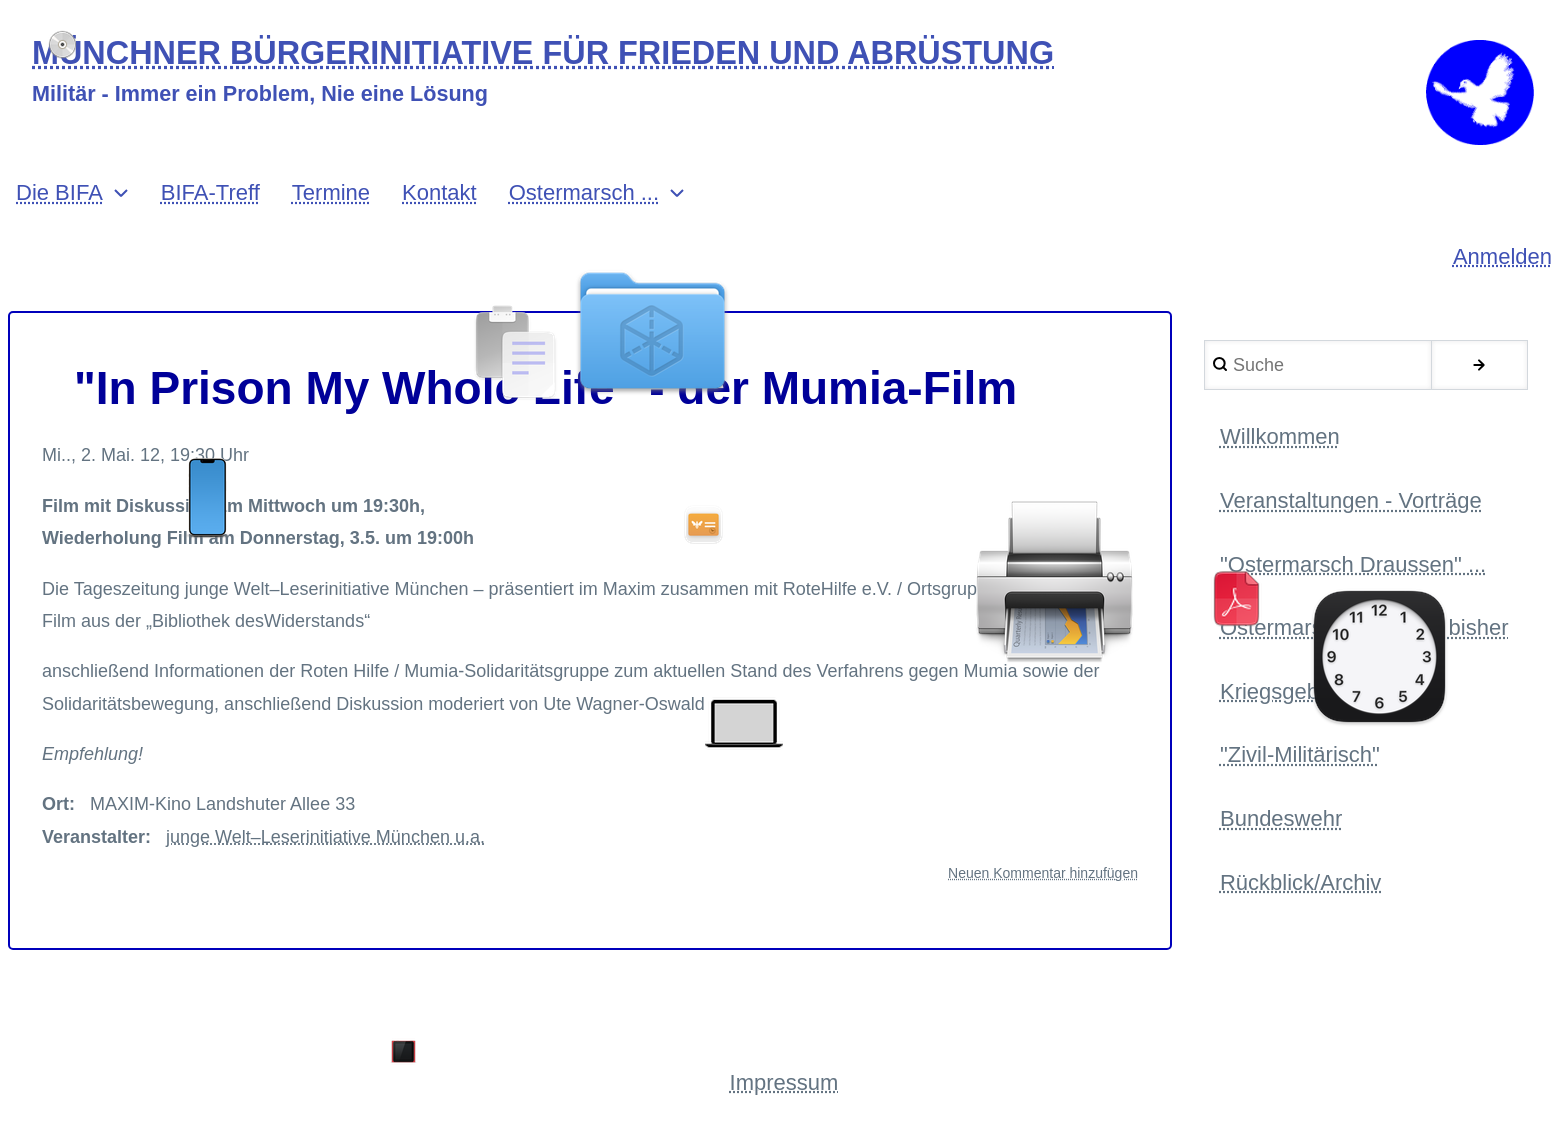  I want to click on indicates a connected iPhone device, so click(207, 498).